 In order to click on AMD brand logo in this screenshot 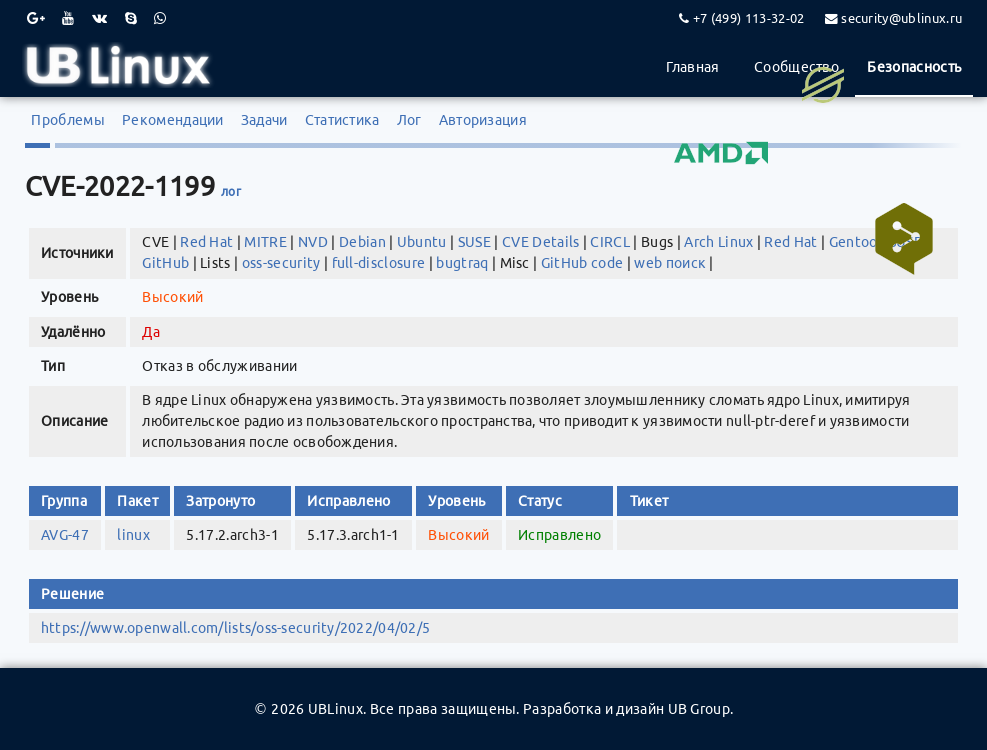, I will do `click(721, 153)`.